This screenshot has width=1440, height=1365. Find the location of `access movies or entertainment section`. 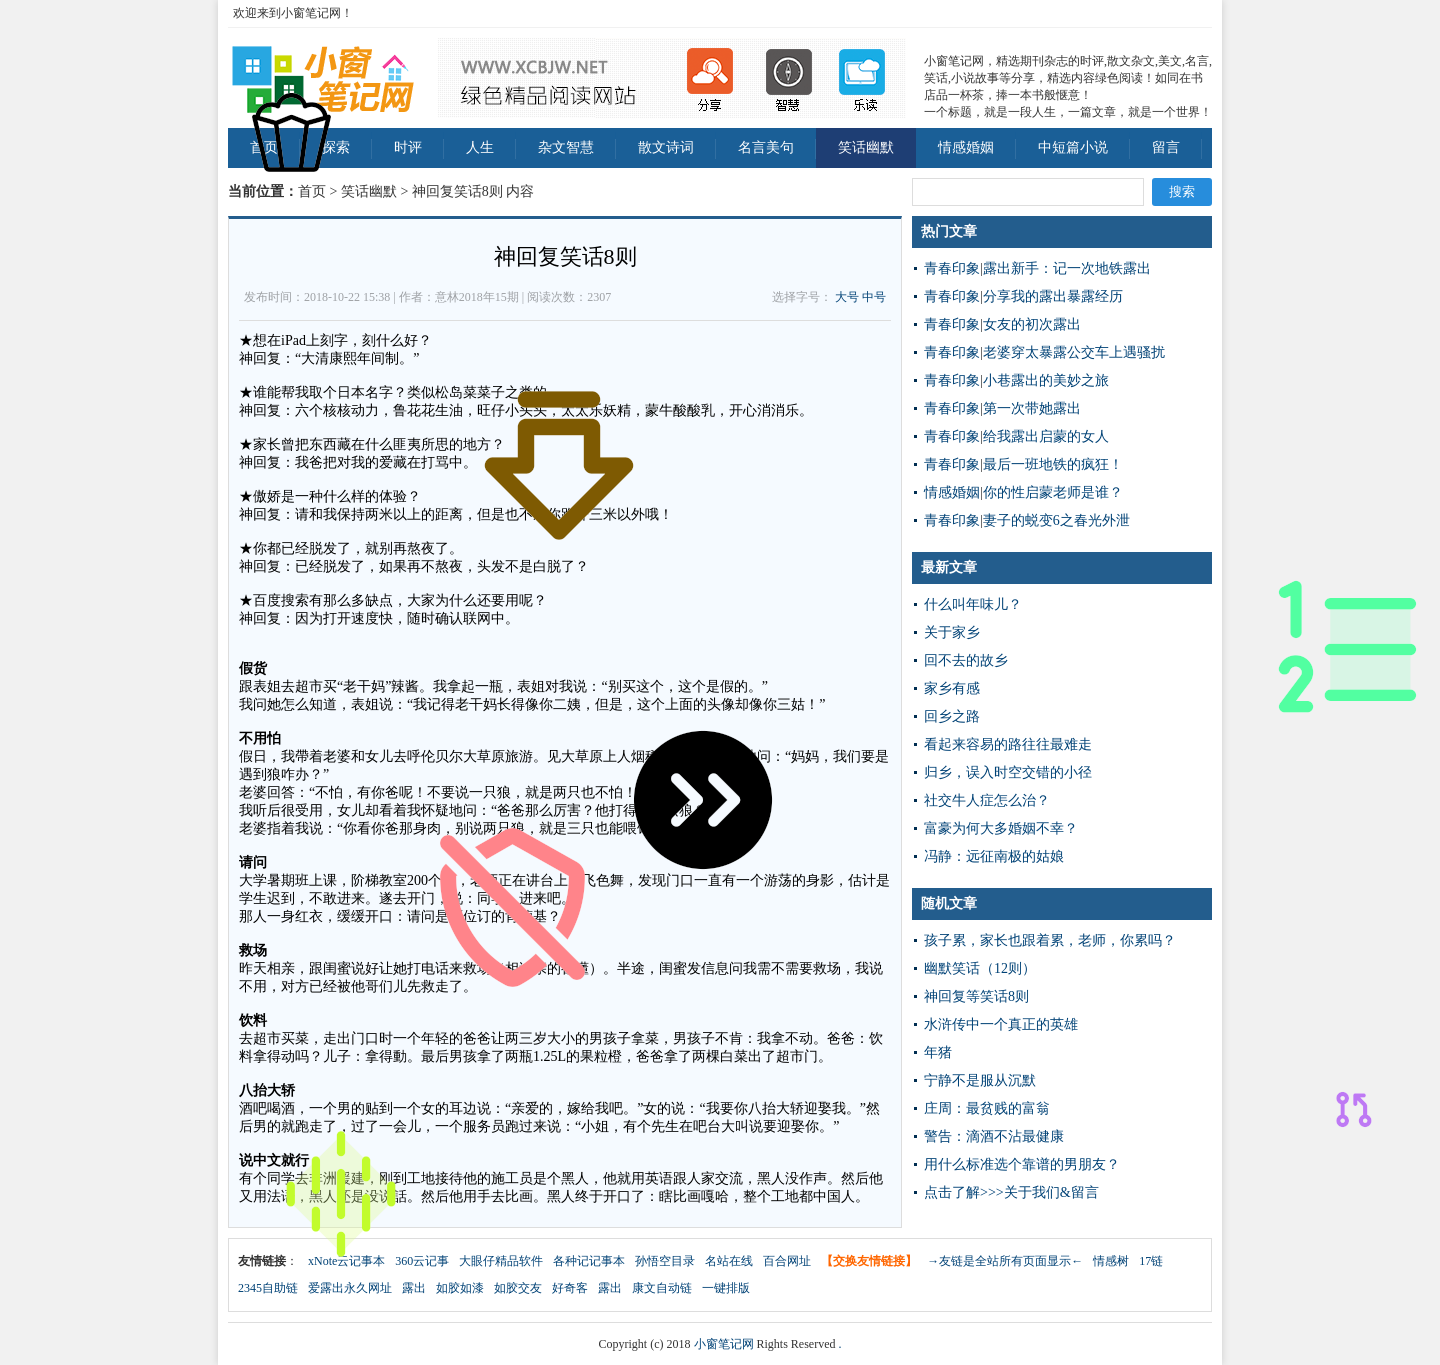

access movies or entertainment section is located at coordinates (291, 135).